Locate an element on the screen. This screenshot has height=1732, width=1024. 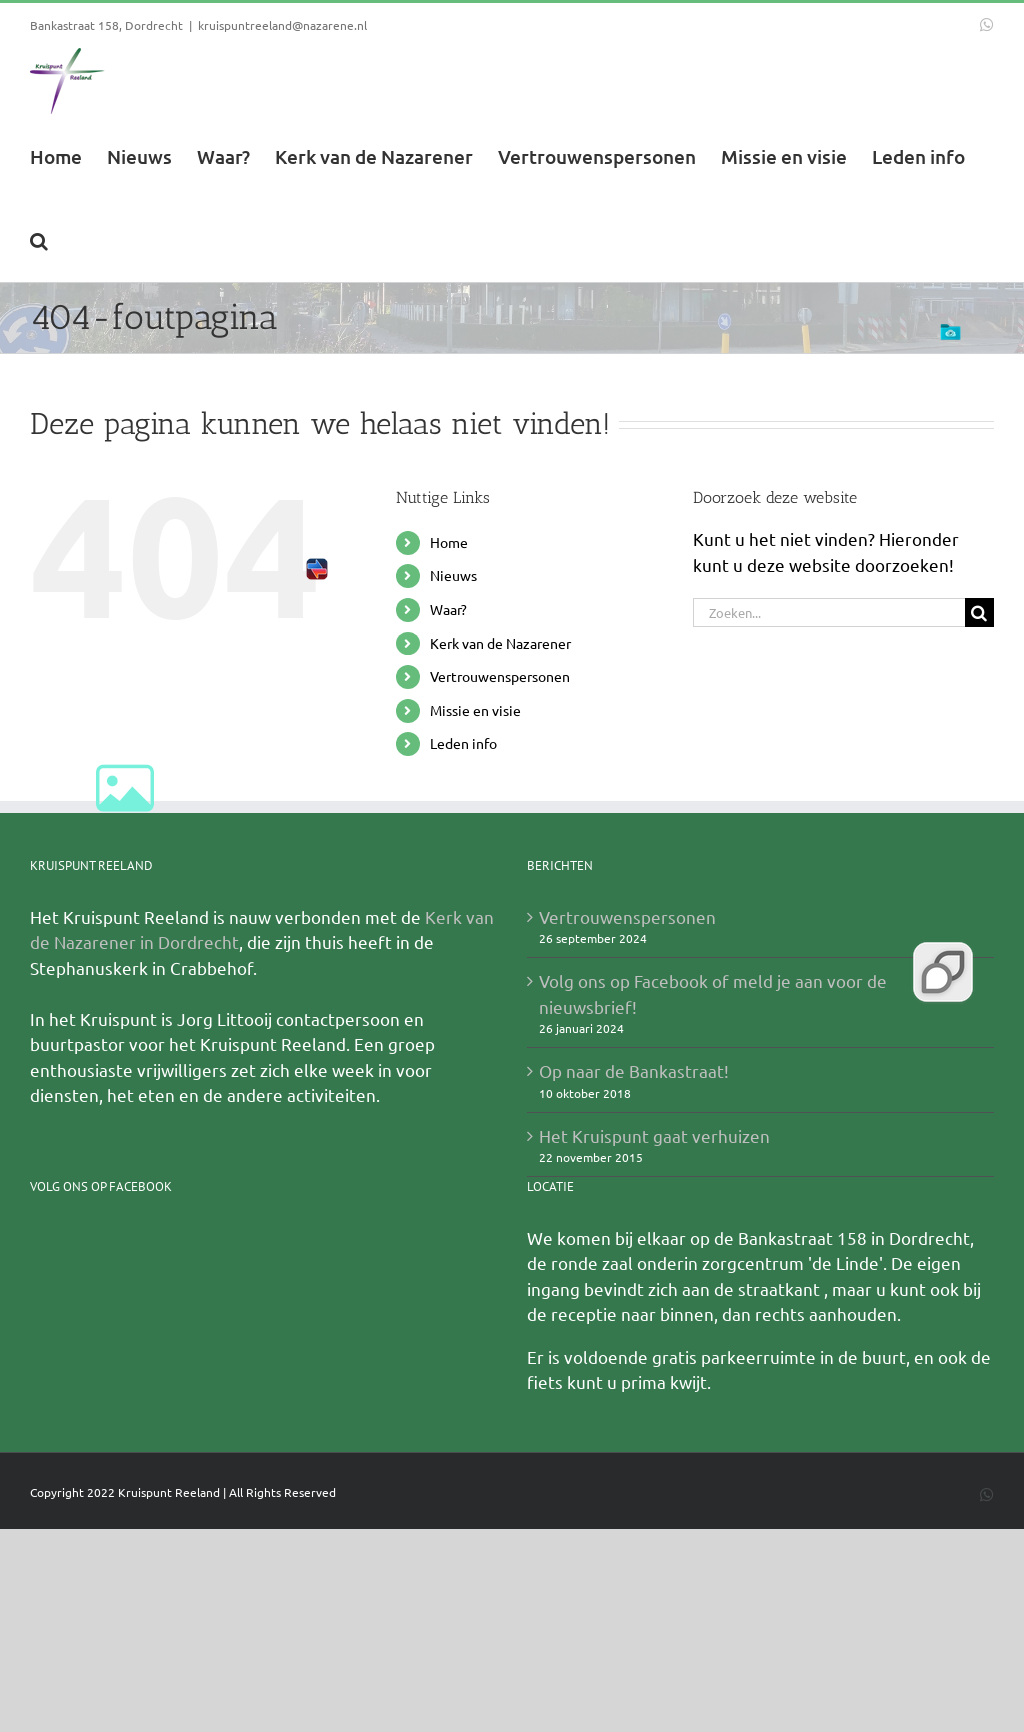
open escambo currency or unit converter app is located at coordinates (317, 569).